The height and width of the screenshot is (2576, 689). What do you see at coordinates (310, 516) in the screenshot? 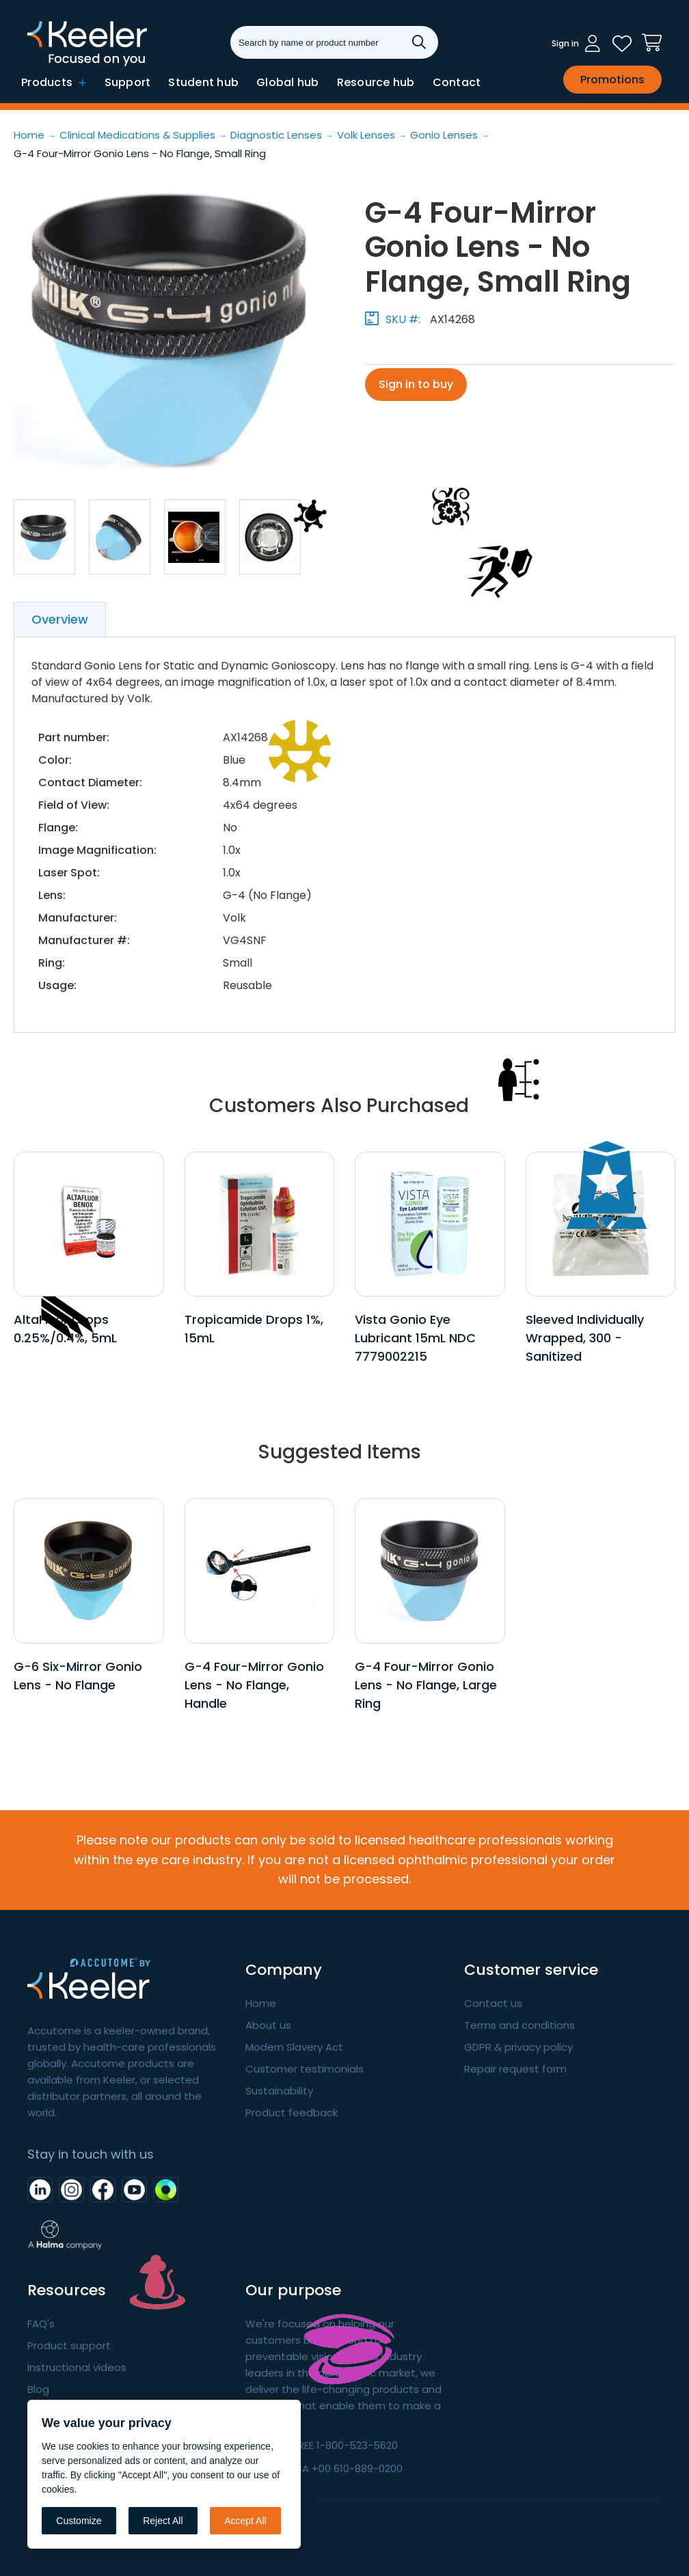
I see `indicates law enforcement or sheriff-related content` at bounding box center [310, 516].